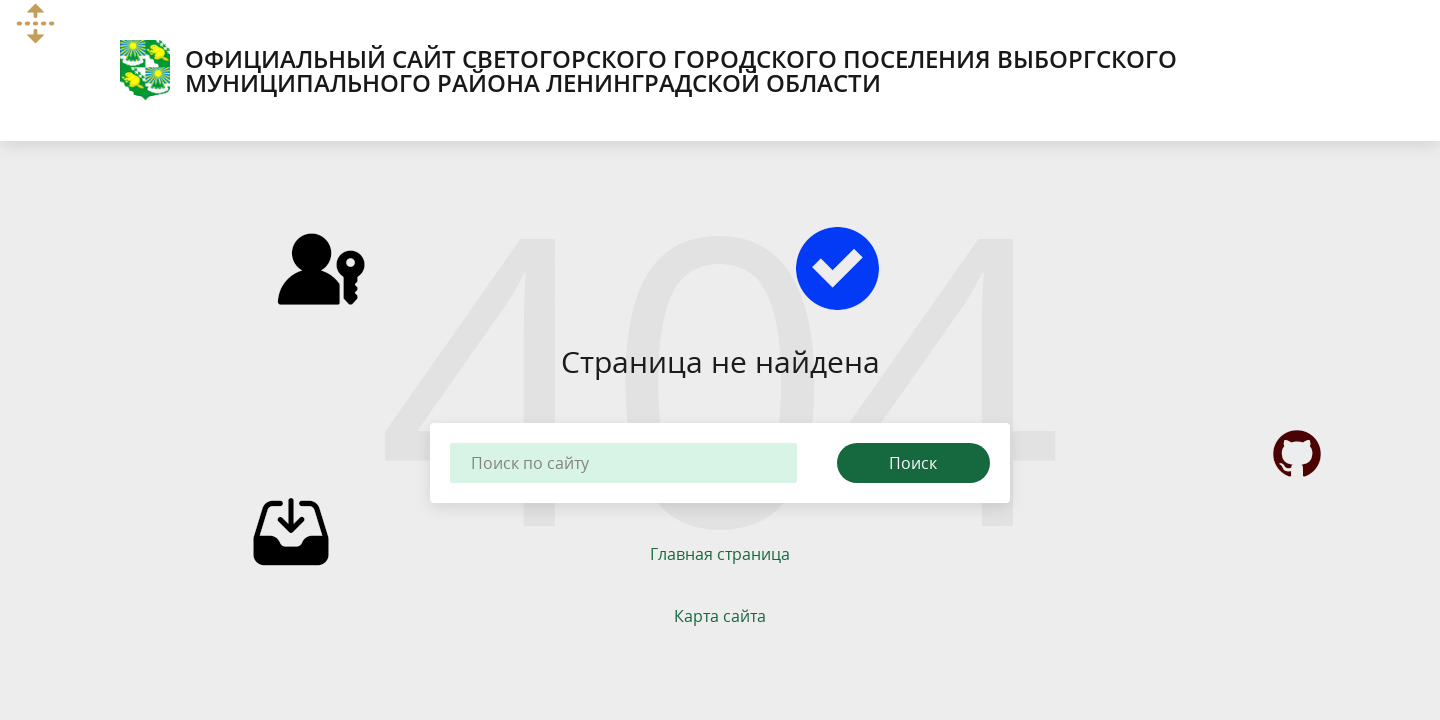  Describe the element at coordinates (321, 271) in the screenshot. I see `manage passkey authentication for your account` at that location.